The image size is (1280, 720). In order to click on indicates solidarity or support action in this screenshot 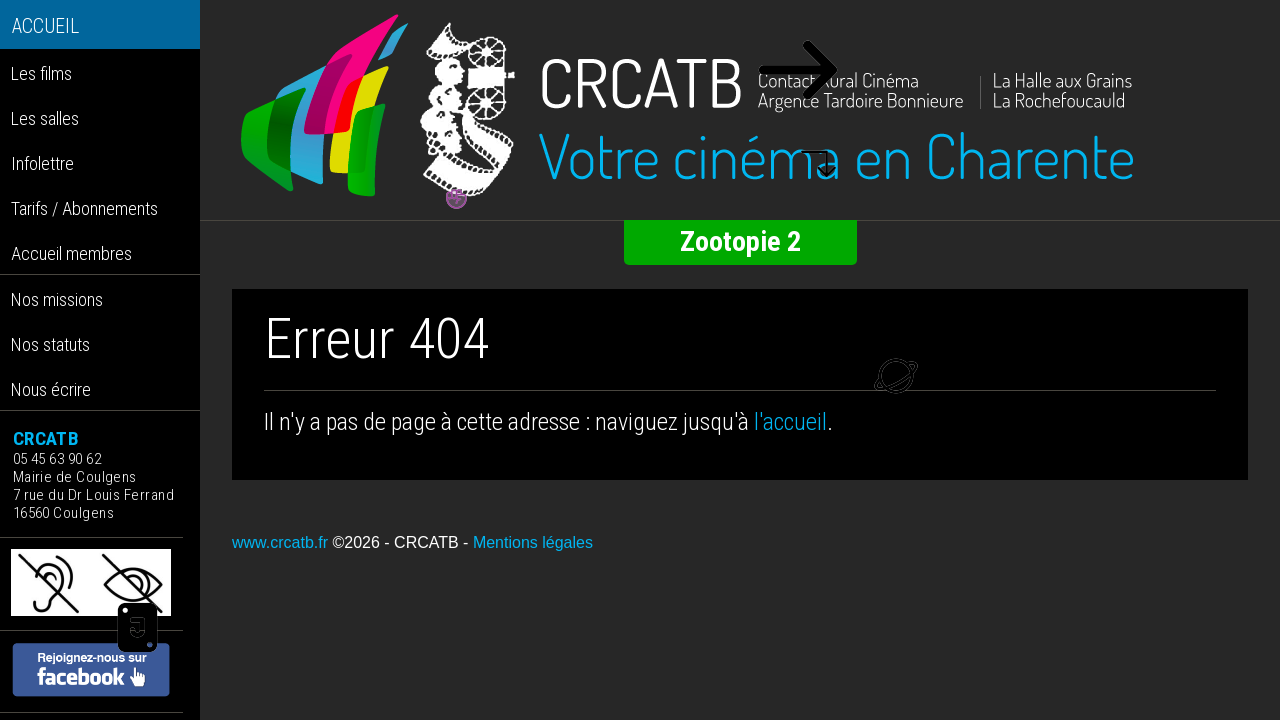, I will do `click(456, 198)`.